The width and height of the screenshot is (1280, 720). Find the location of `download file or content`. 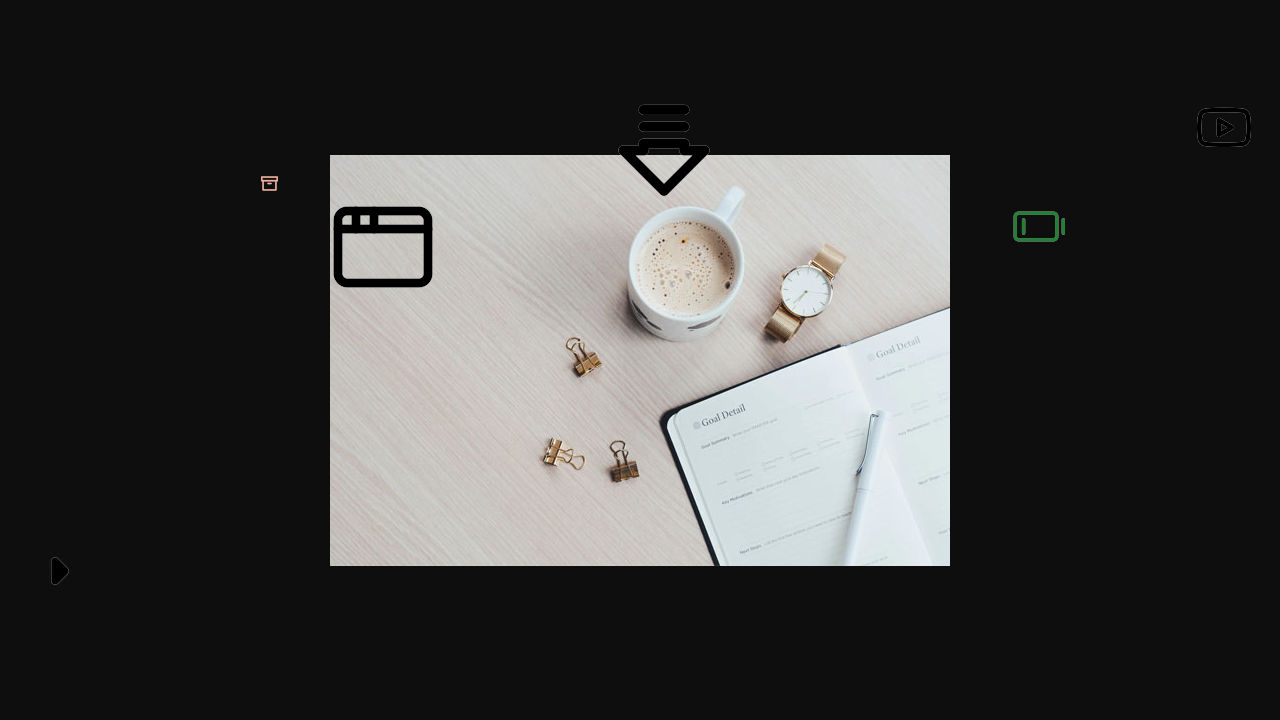

download file or content is located at coordinates (664, 147).